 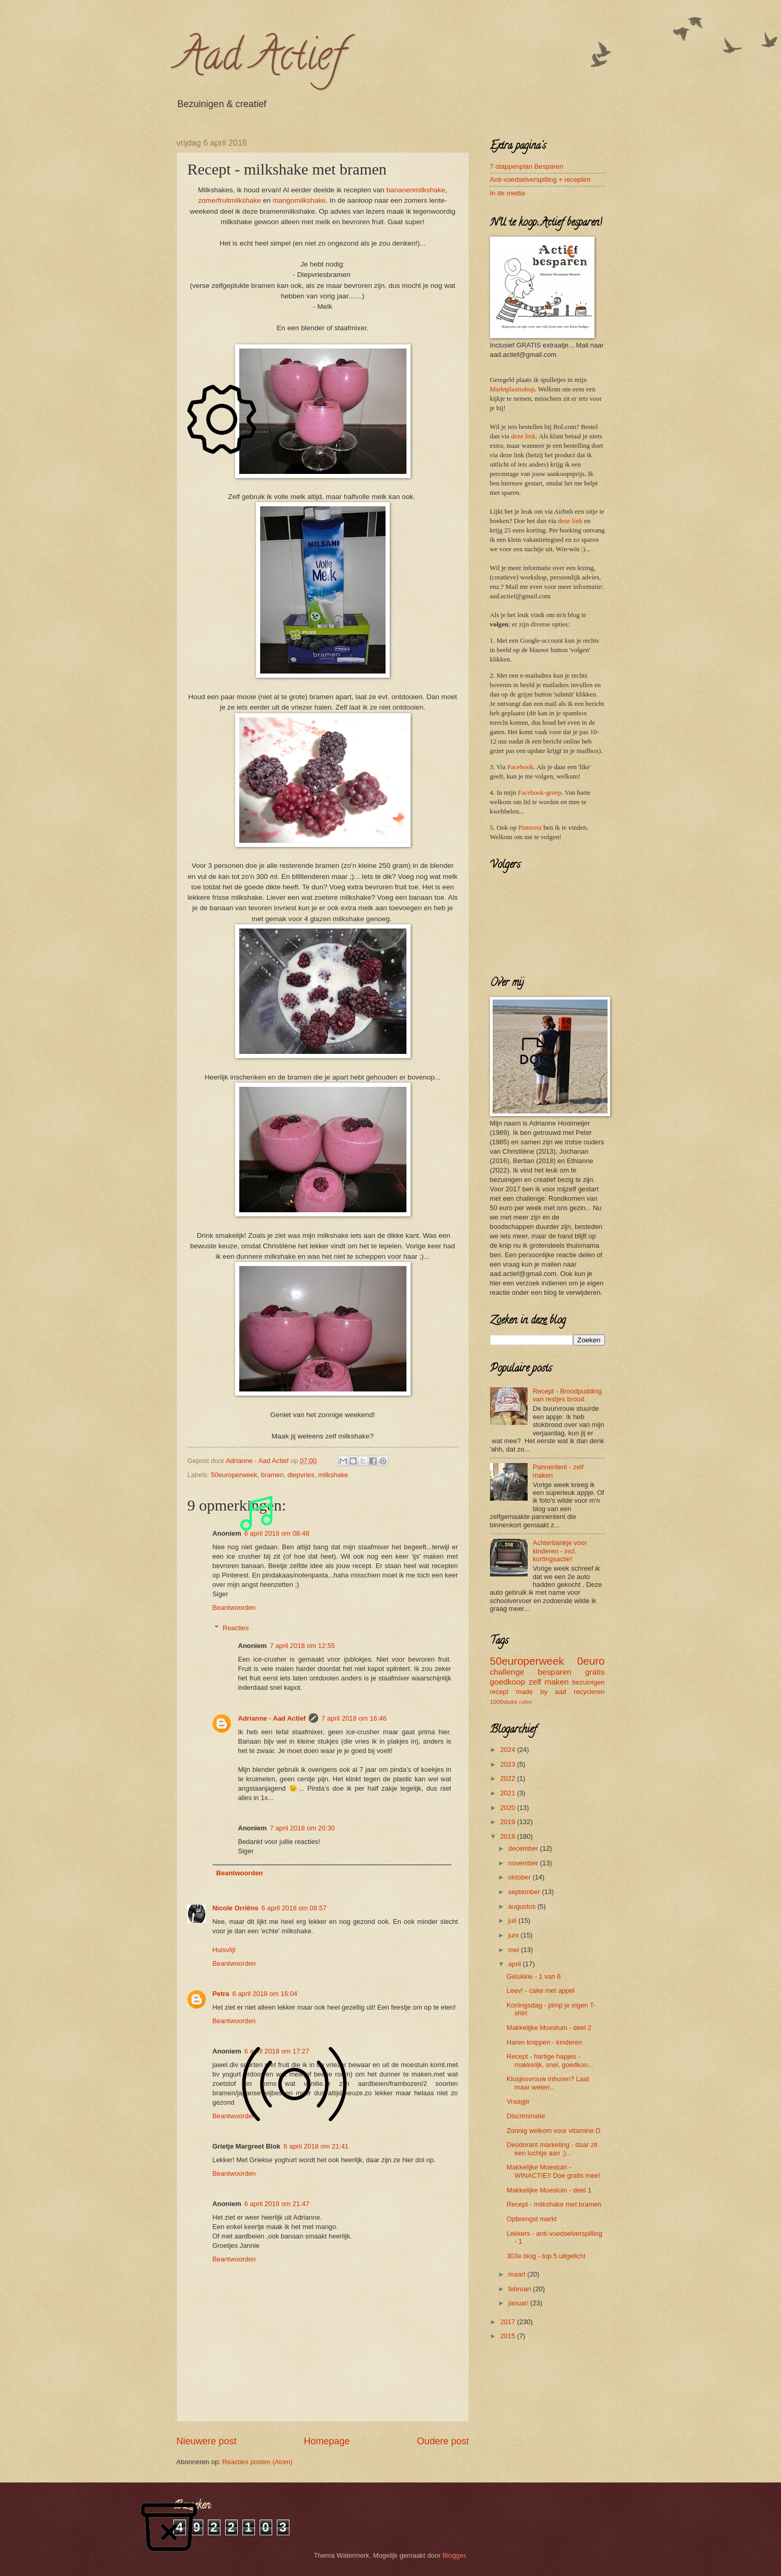 What do you see at coordinates (169, 2527) in the screenshot?
I see `remove item from archive` at bounding box center [169, 2527].